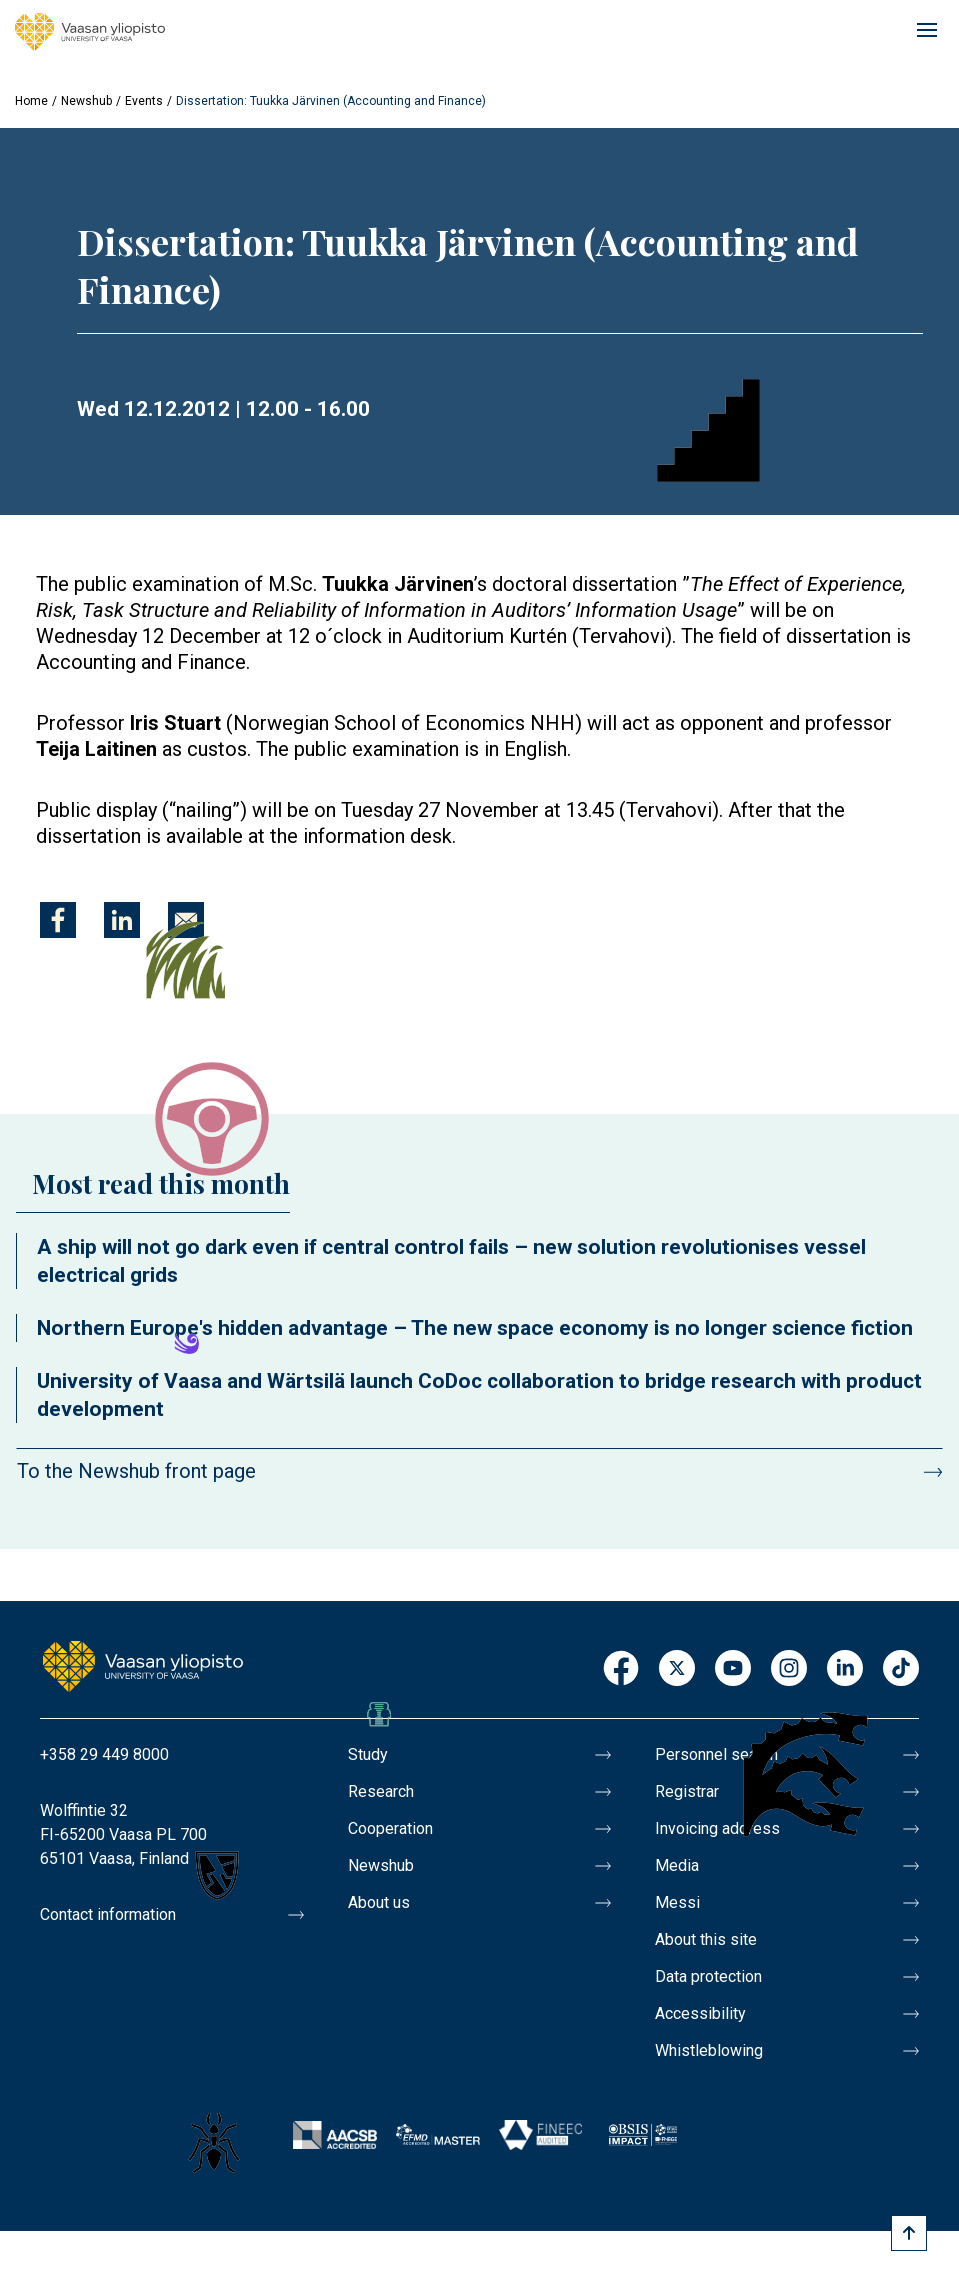  I want to click on navigate to stairs or stairwell, so click(708, 430).